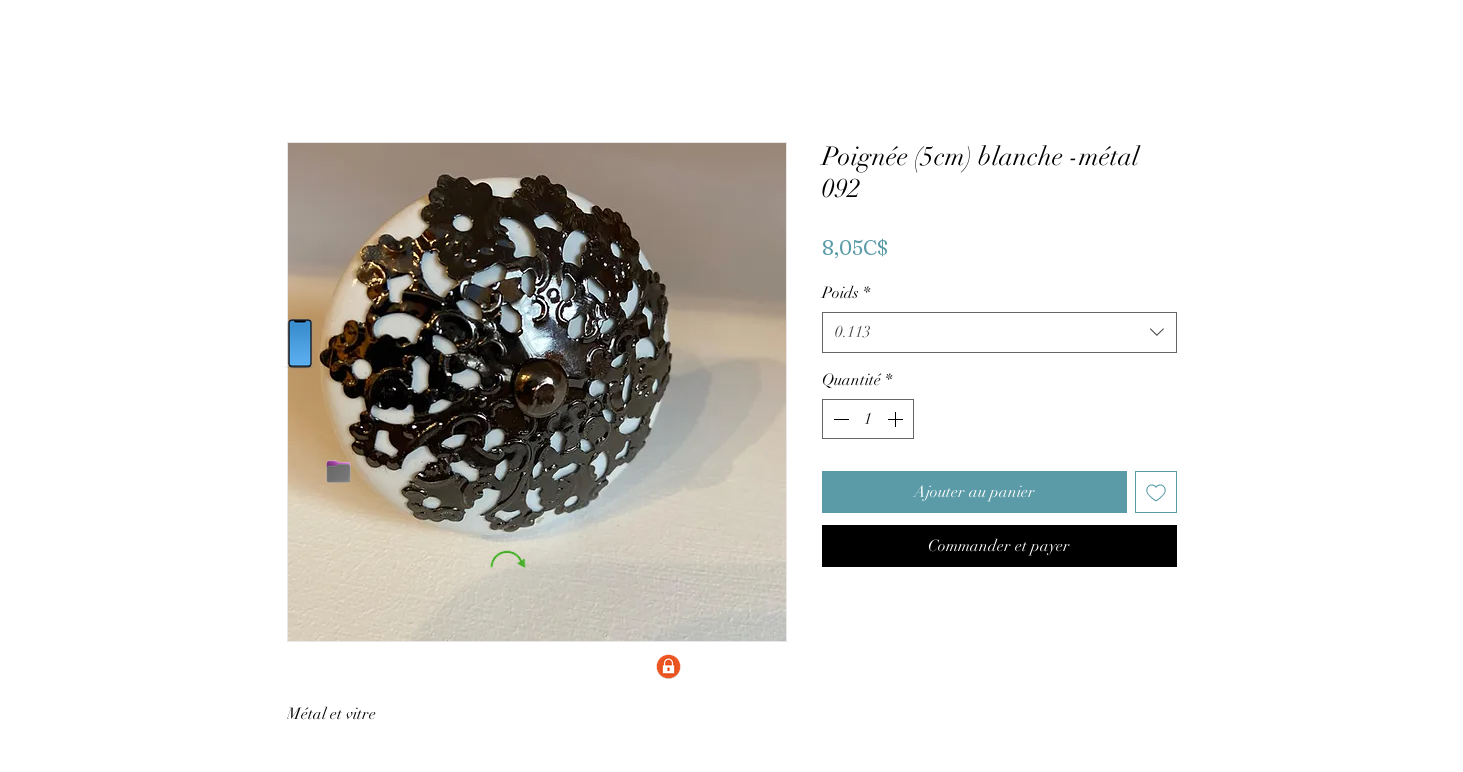 The width and height of the screenshot is (1463, 772). What do you see at coordinates (338, 471) in the screenshot?
I see `open file folder` at bounding box center [338, 471].